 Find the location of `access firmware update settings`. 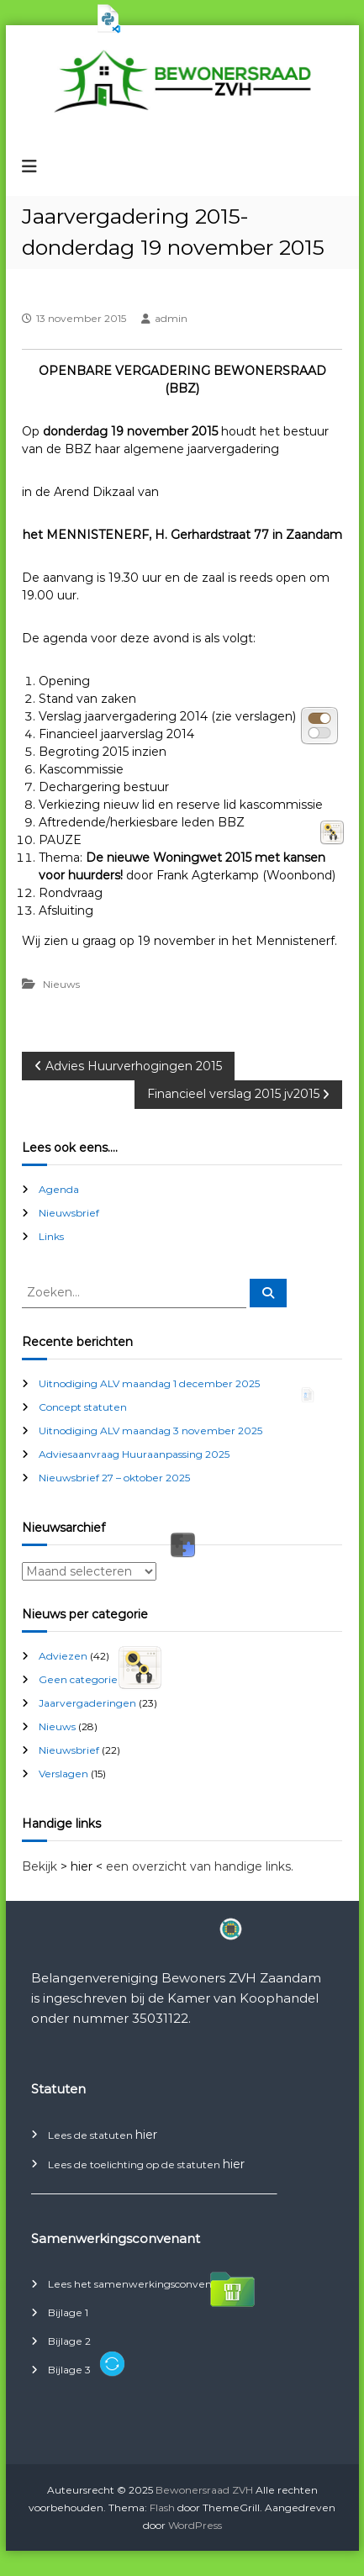

access firmware update settings is located at coordinates (230, 1929).